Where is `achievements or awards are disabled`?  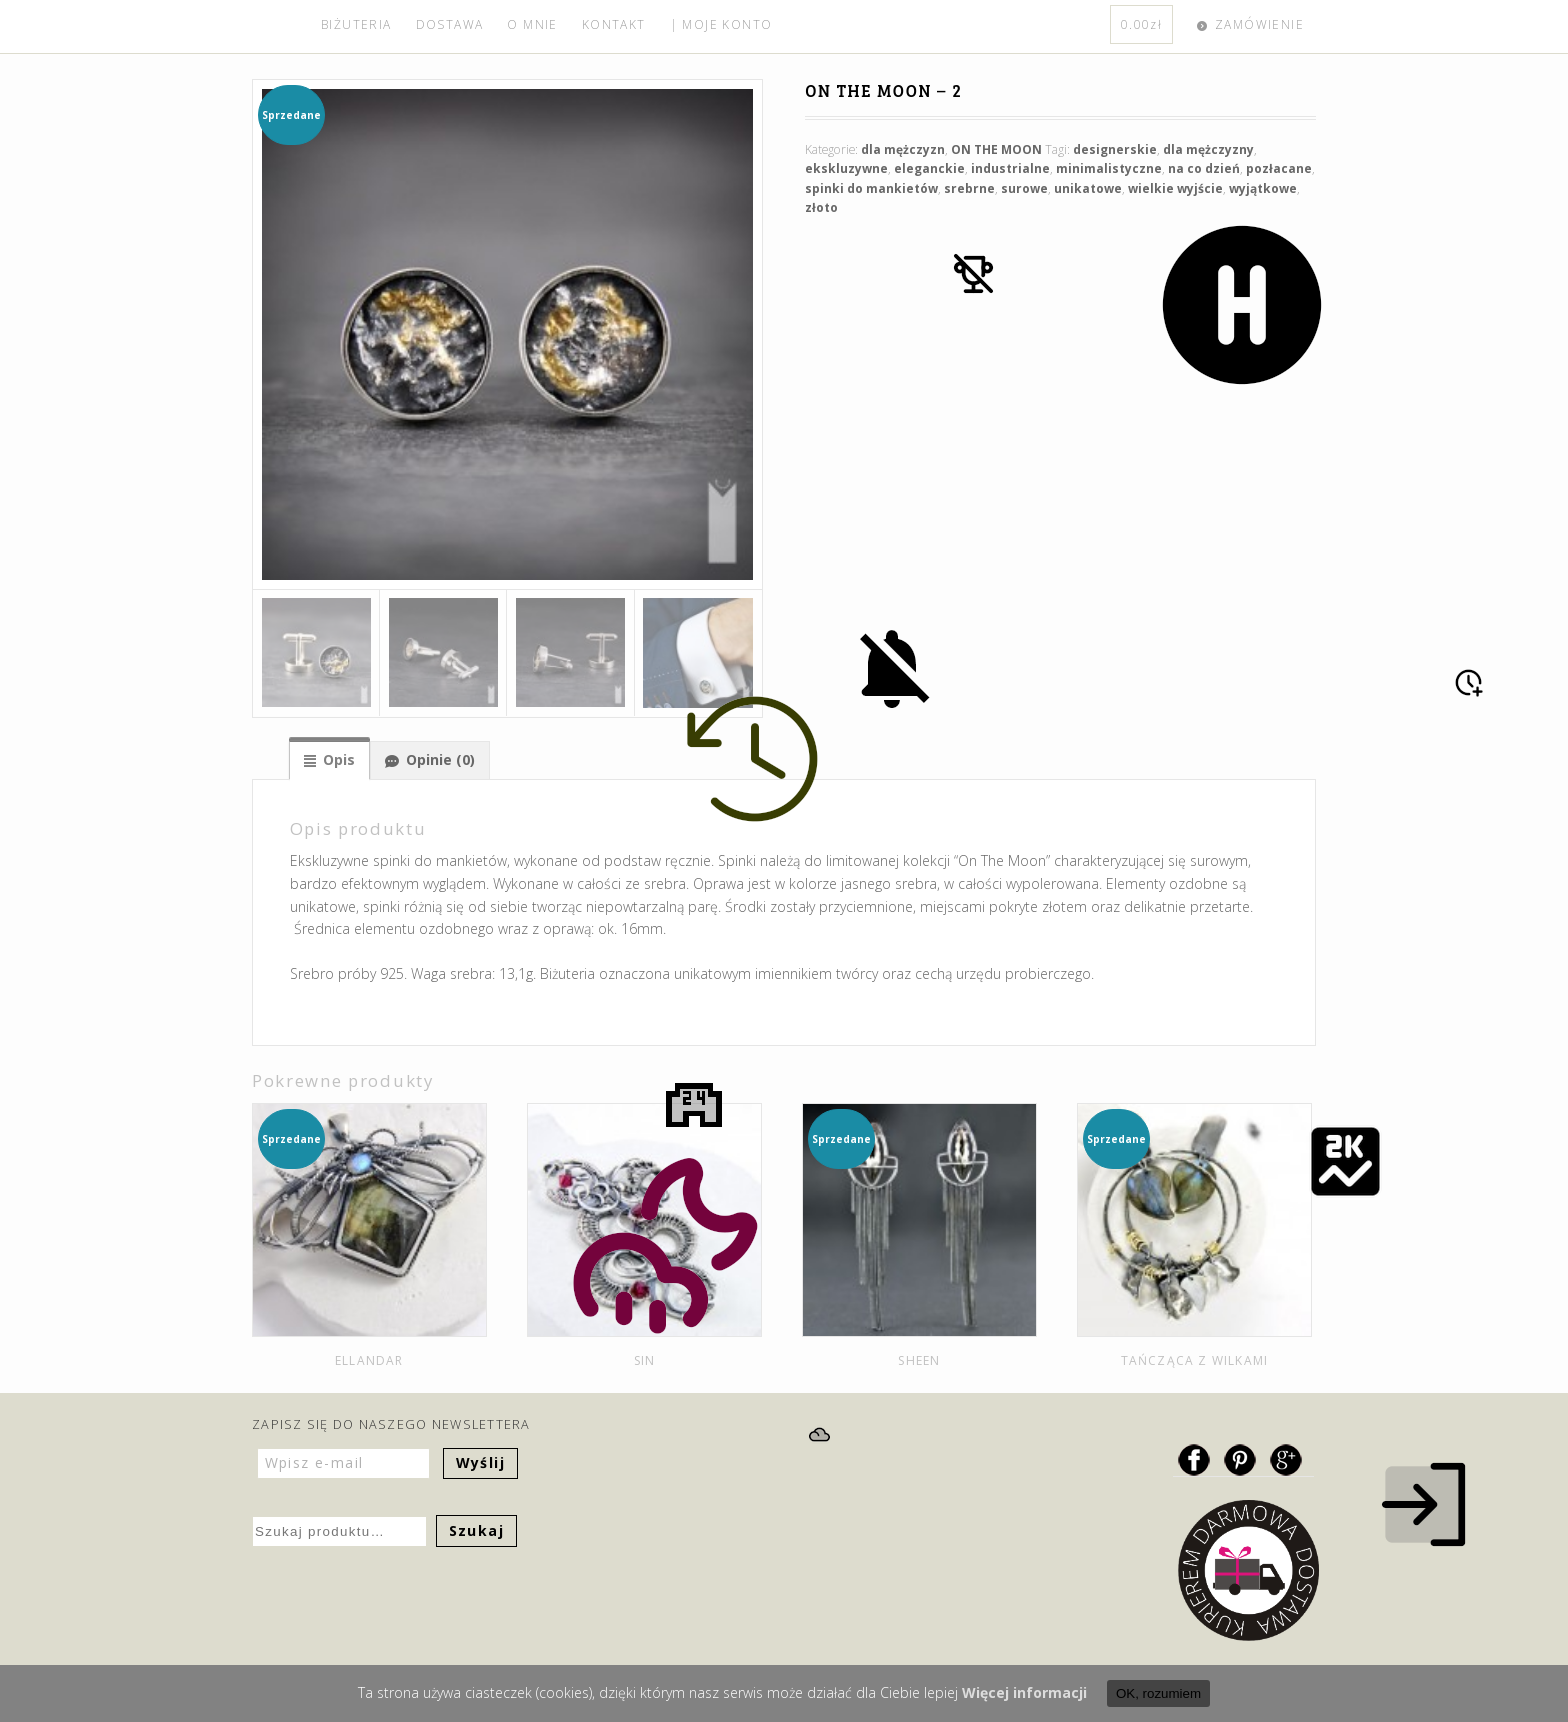
achievements or awards are disabled is located at coordinates (973, 273).